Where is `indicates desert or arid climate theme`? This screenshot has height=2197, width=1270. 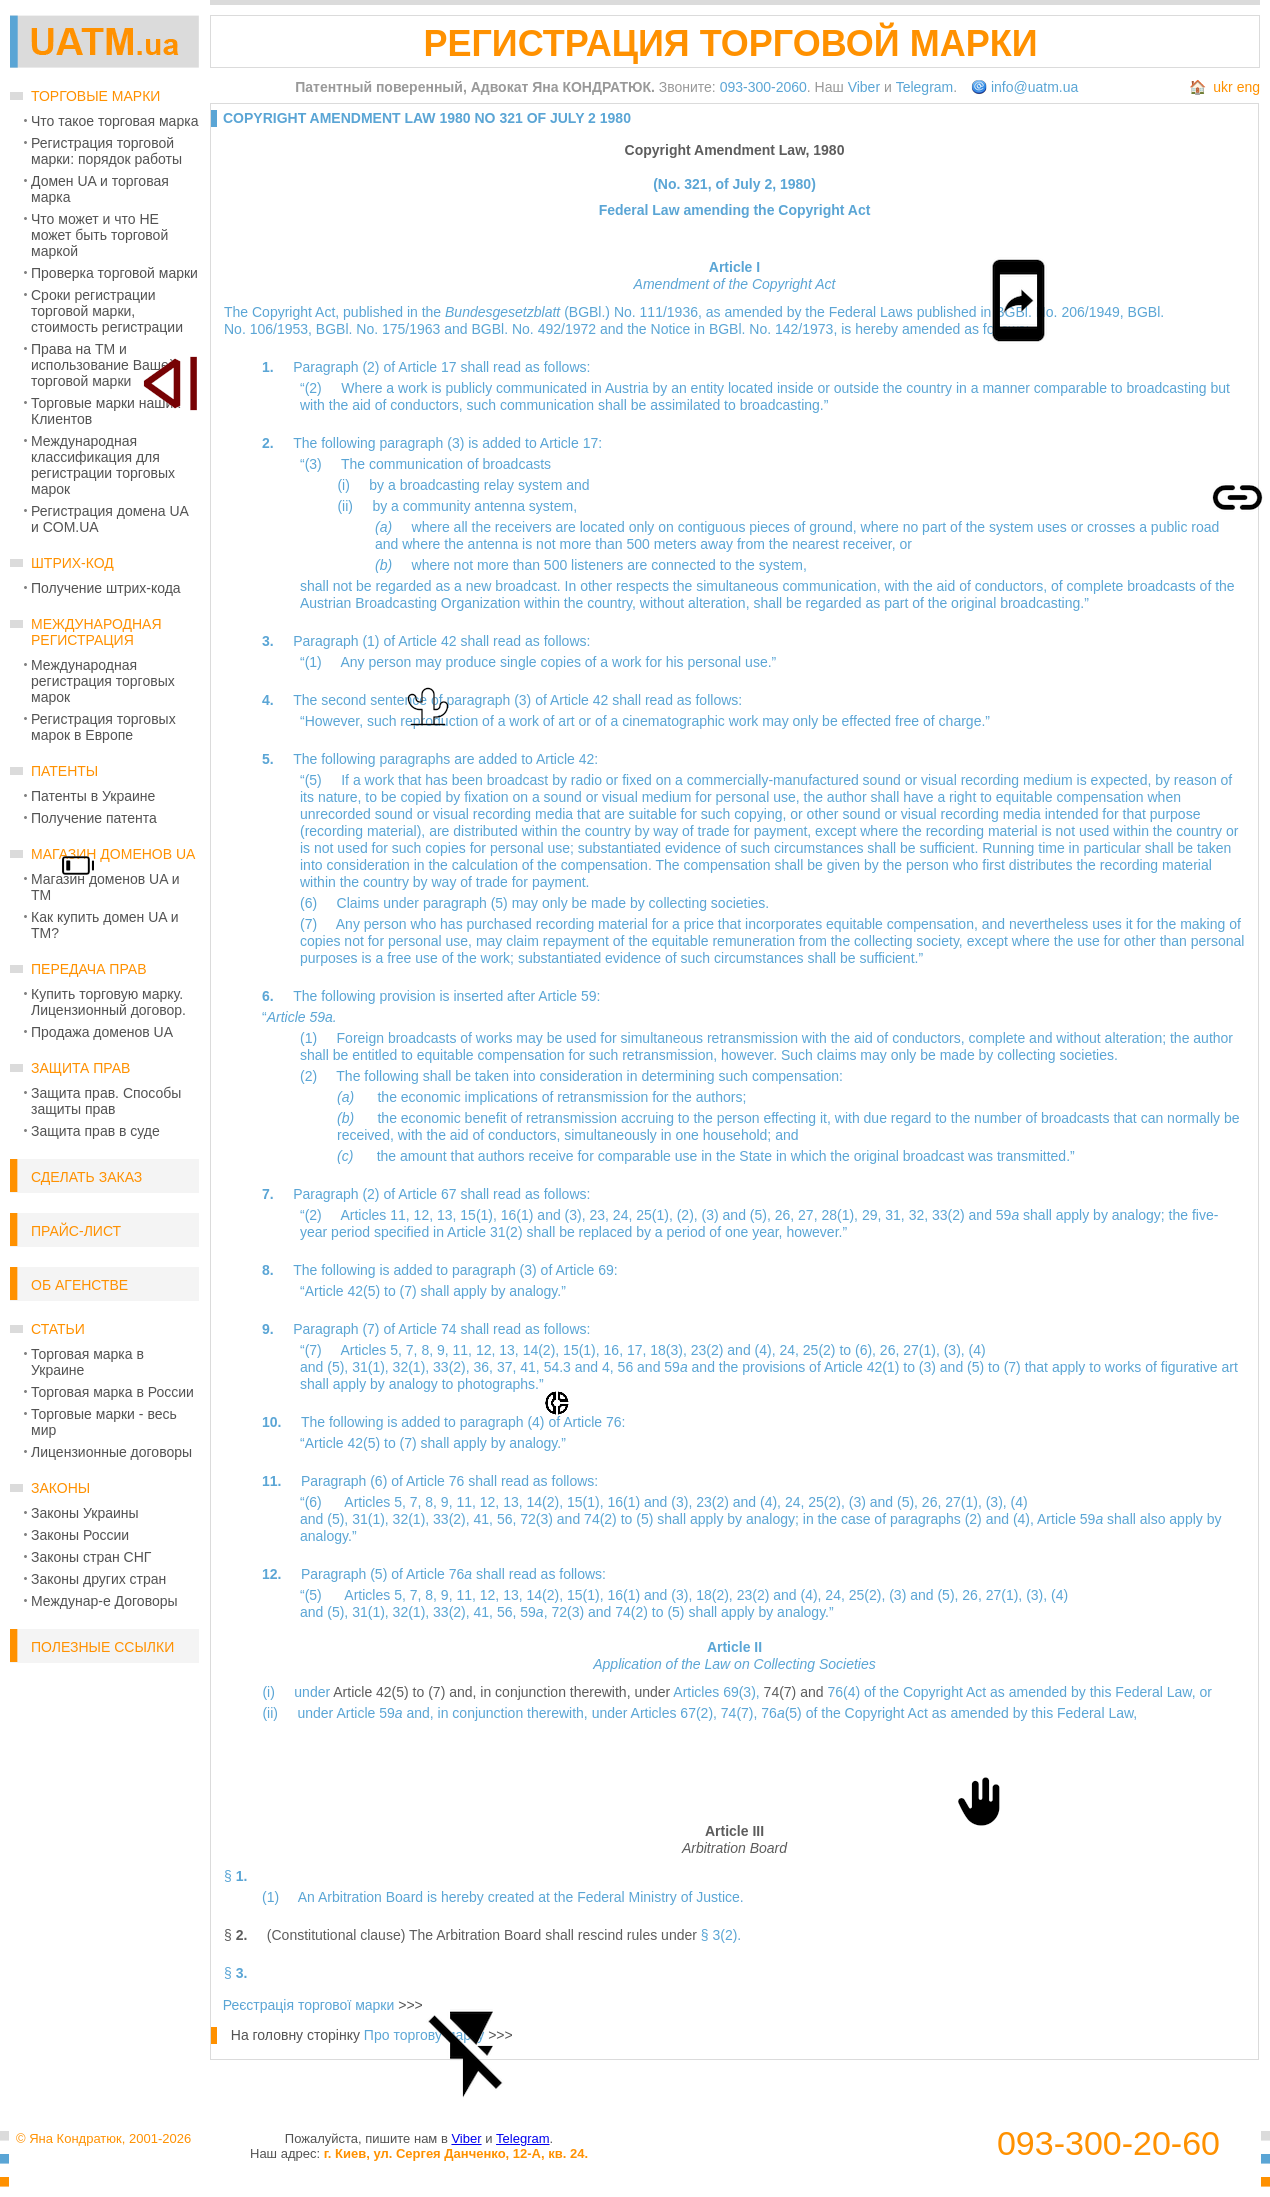 indicates desert or arid climate theme is located at coordinates (428, 708).